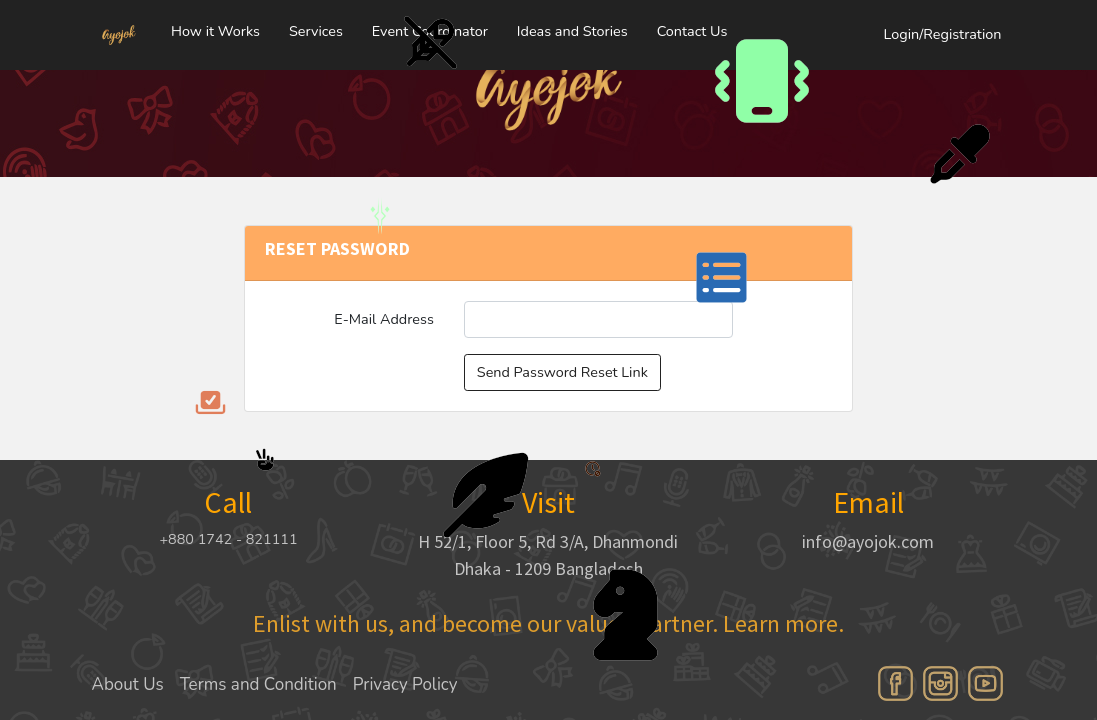 This screenshot has width=1097, height=720. What do you see at coordinates (380, 216) in the screenshot?
I see `fulcrum app logo` at bounding box center [380, 216].